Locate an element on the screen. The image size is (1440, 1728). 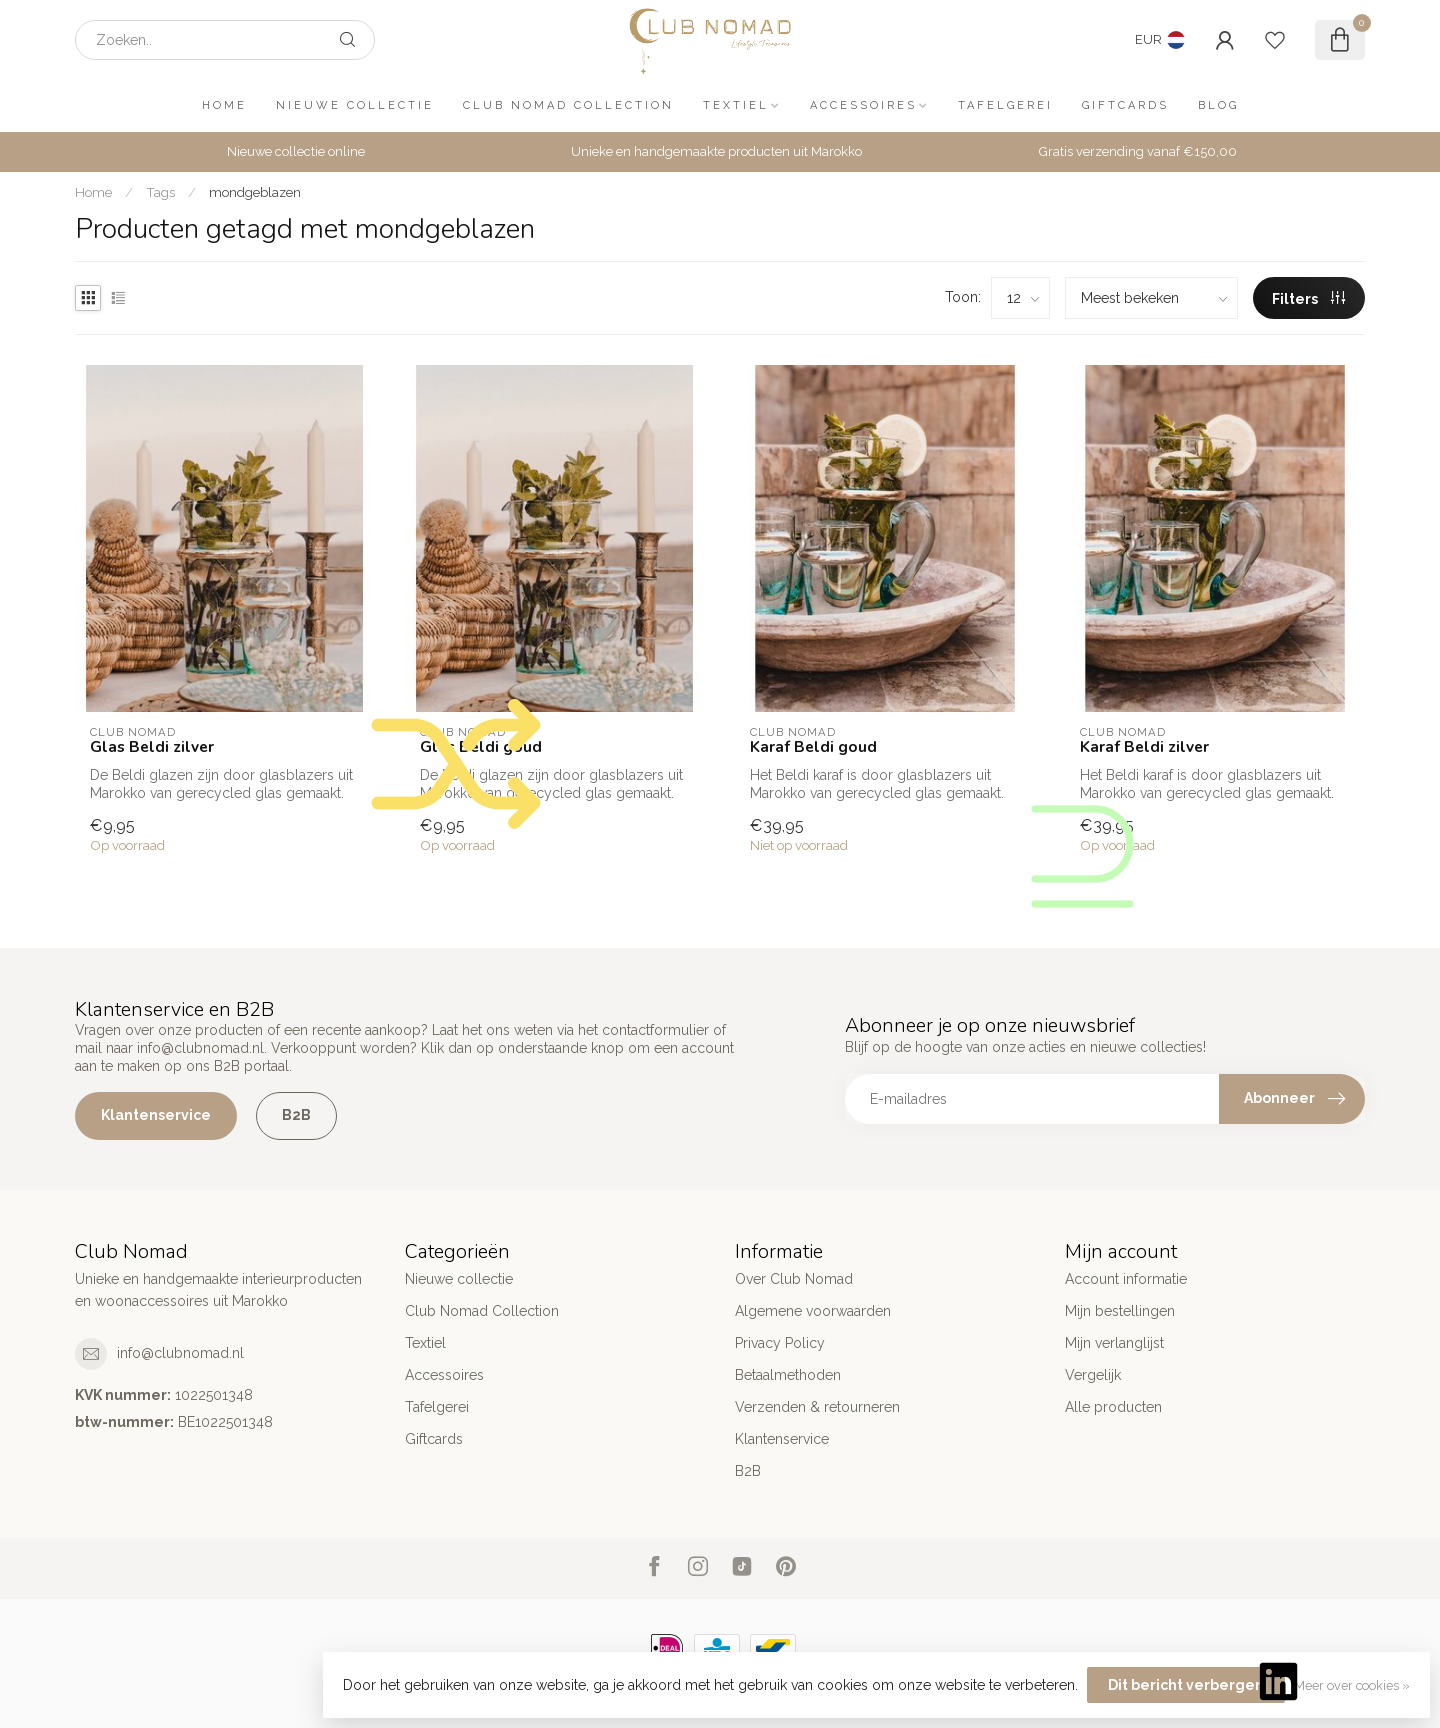
indicates a superset mathematical relationship is located at coordinates (1080, 859).